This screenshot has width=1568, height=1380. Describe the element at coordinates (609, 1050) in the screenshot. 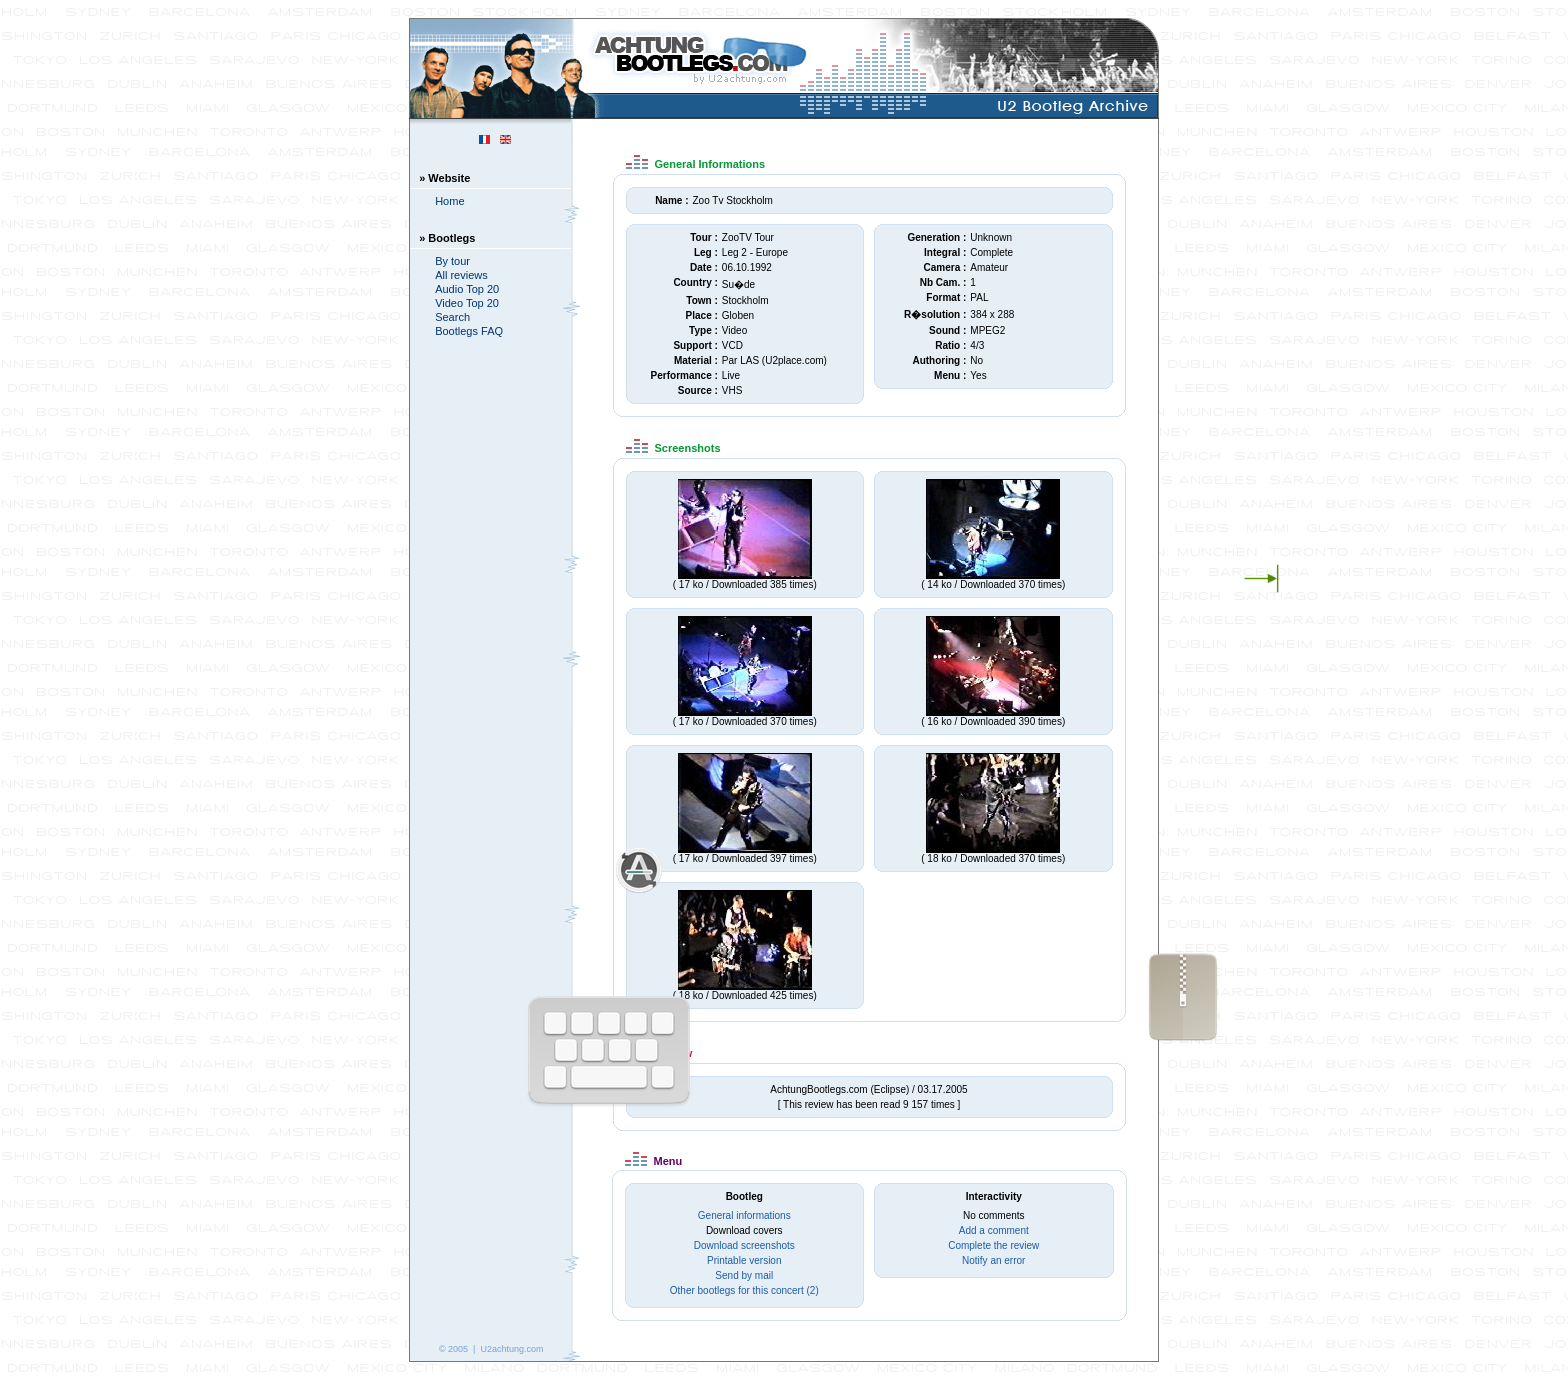

I see `access keyboard settings` at that location.